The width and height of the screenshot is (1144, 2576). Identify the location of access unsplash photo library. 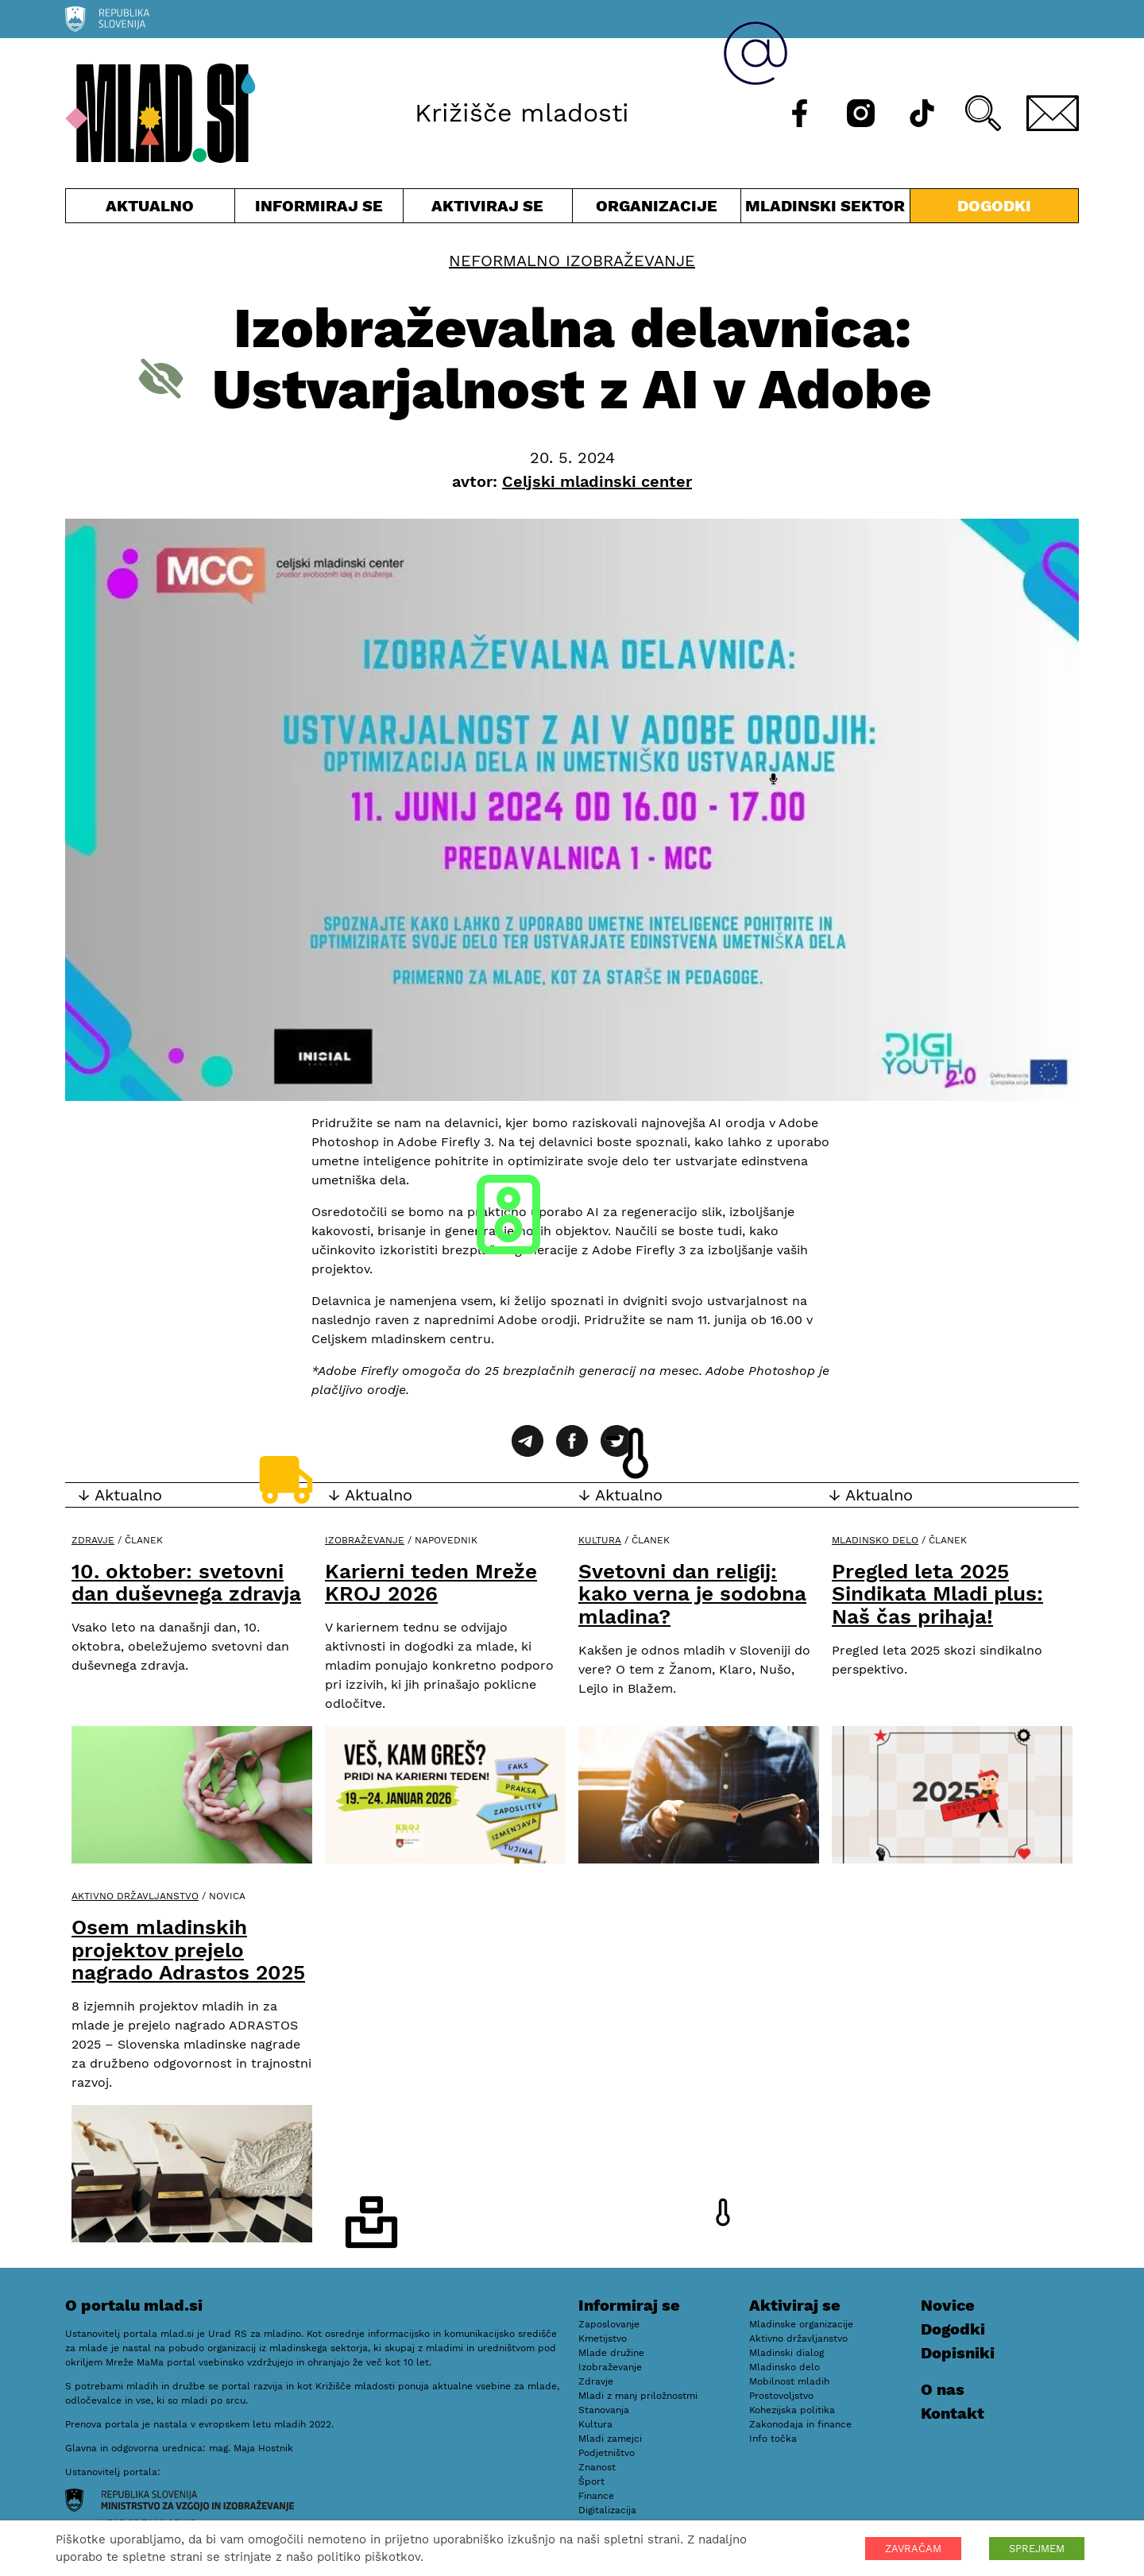
(371, 2222).